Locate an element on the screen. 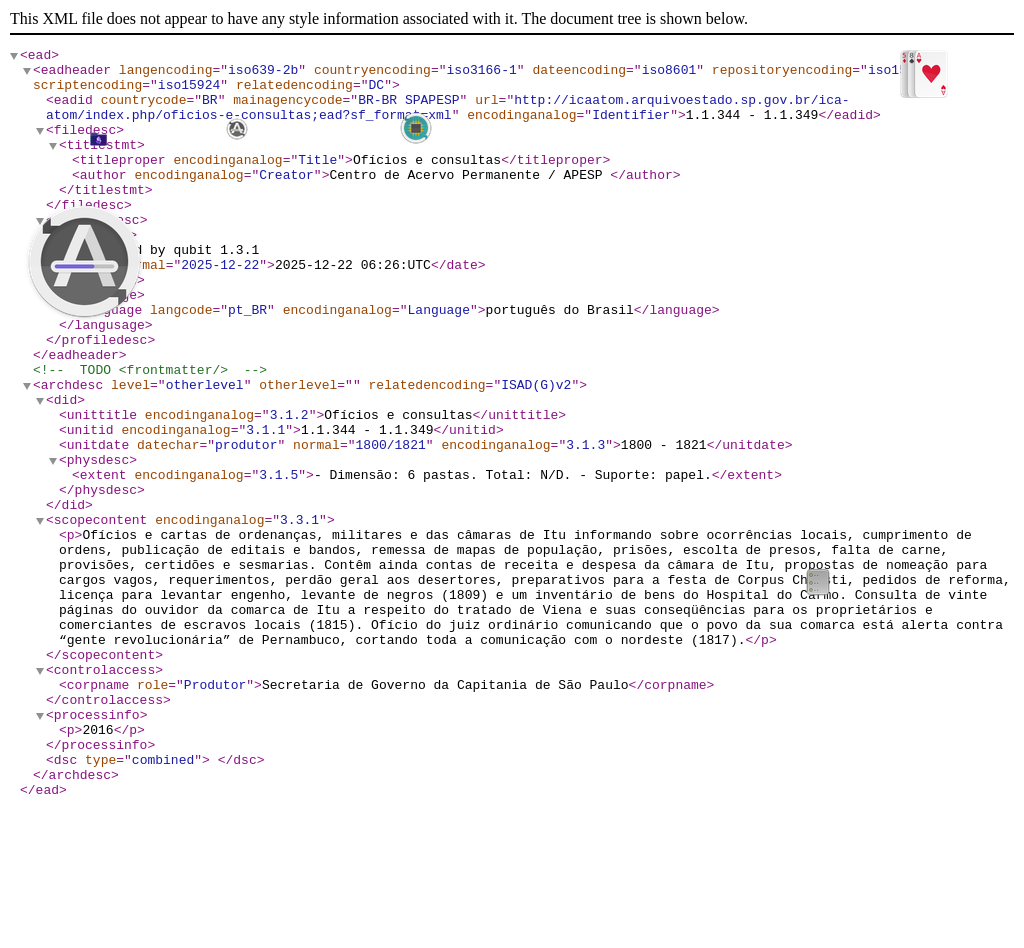 The width and height of the screenshot is (1024, 948). access network server settings is located at coordinates (818, 582).